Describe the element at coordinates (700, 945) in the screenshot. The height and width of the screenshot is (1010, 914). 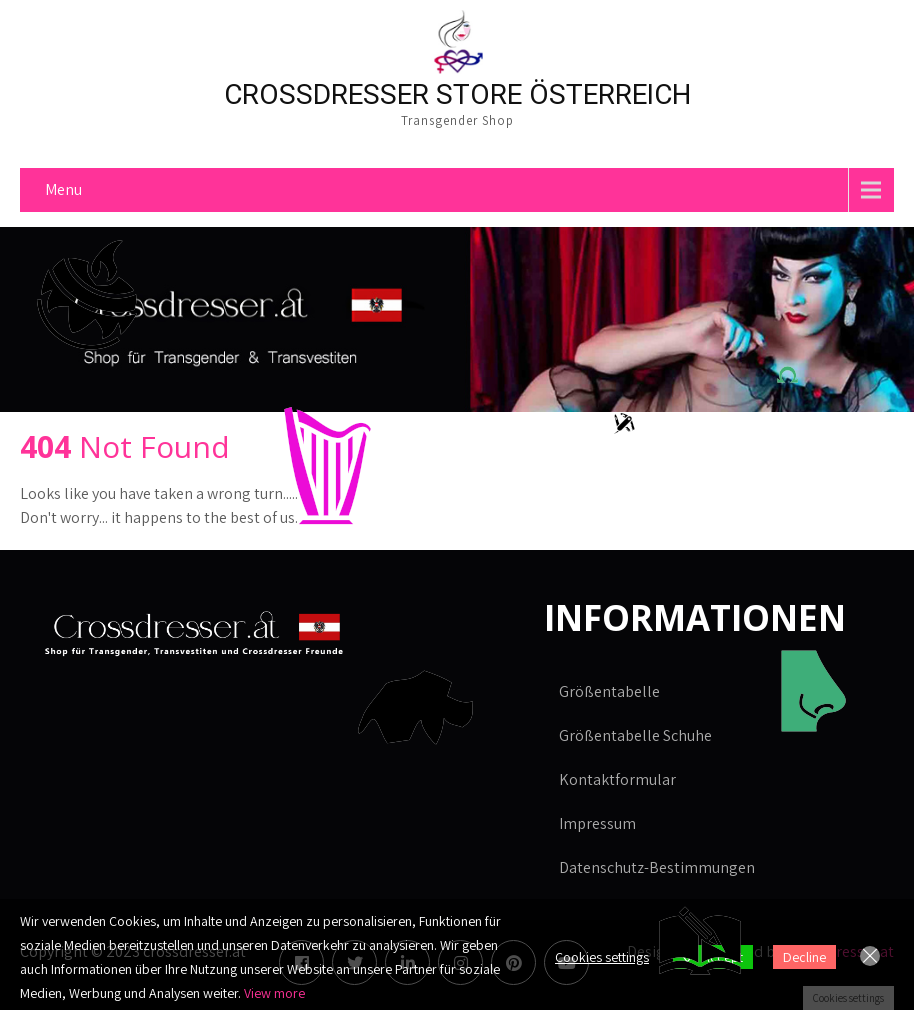
I see `add a new entry to the archive` at that location.